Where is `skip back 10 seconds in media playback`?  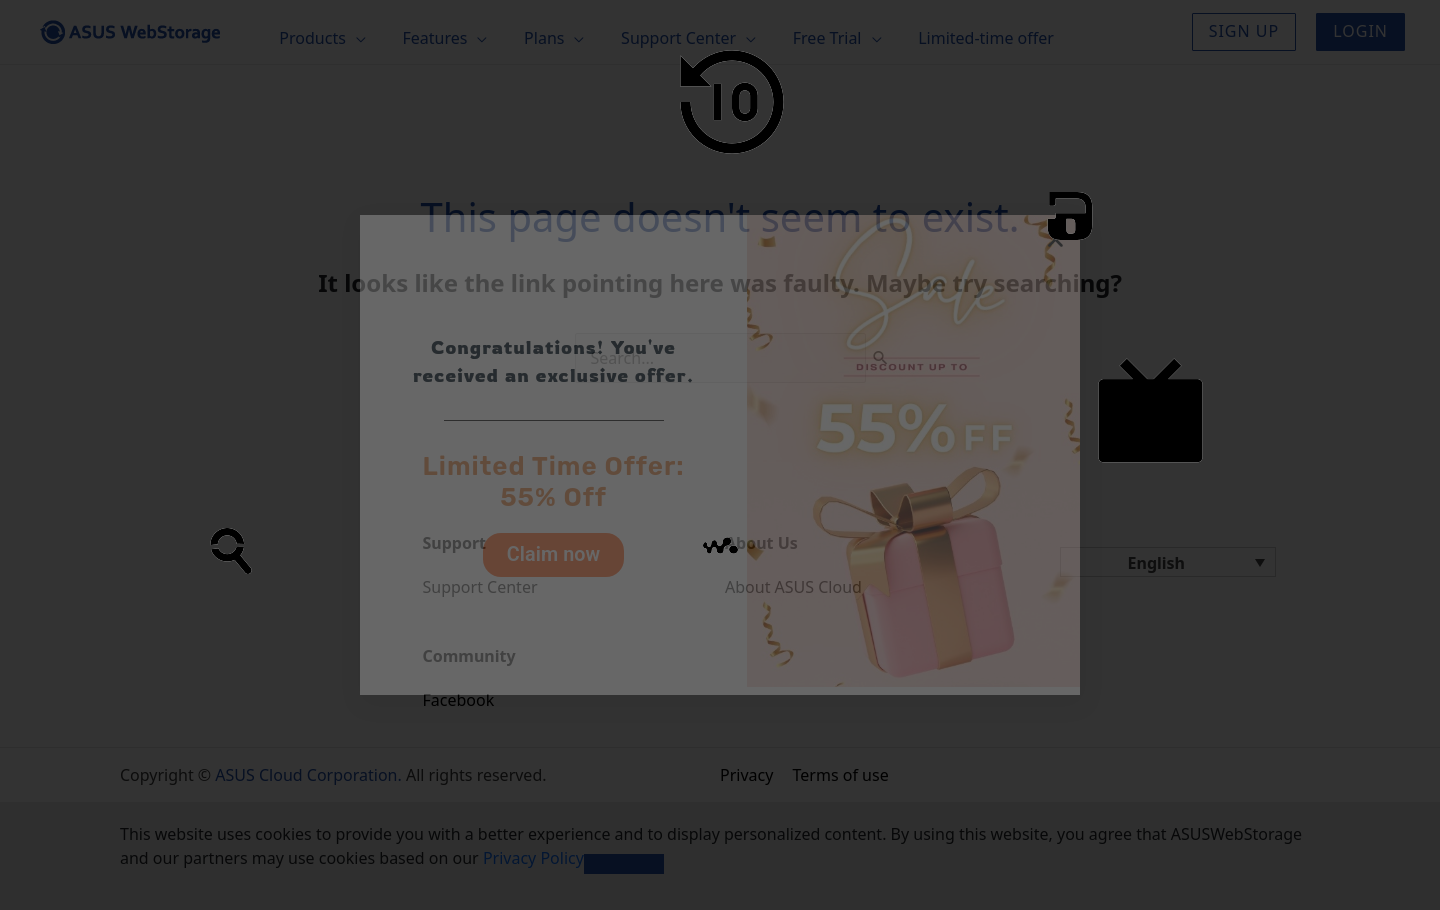
skip back 10 seconds in media playback is located at coordinates (732, 102).